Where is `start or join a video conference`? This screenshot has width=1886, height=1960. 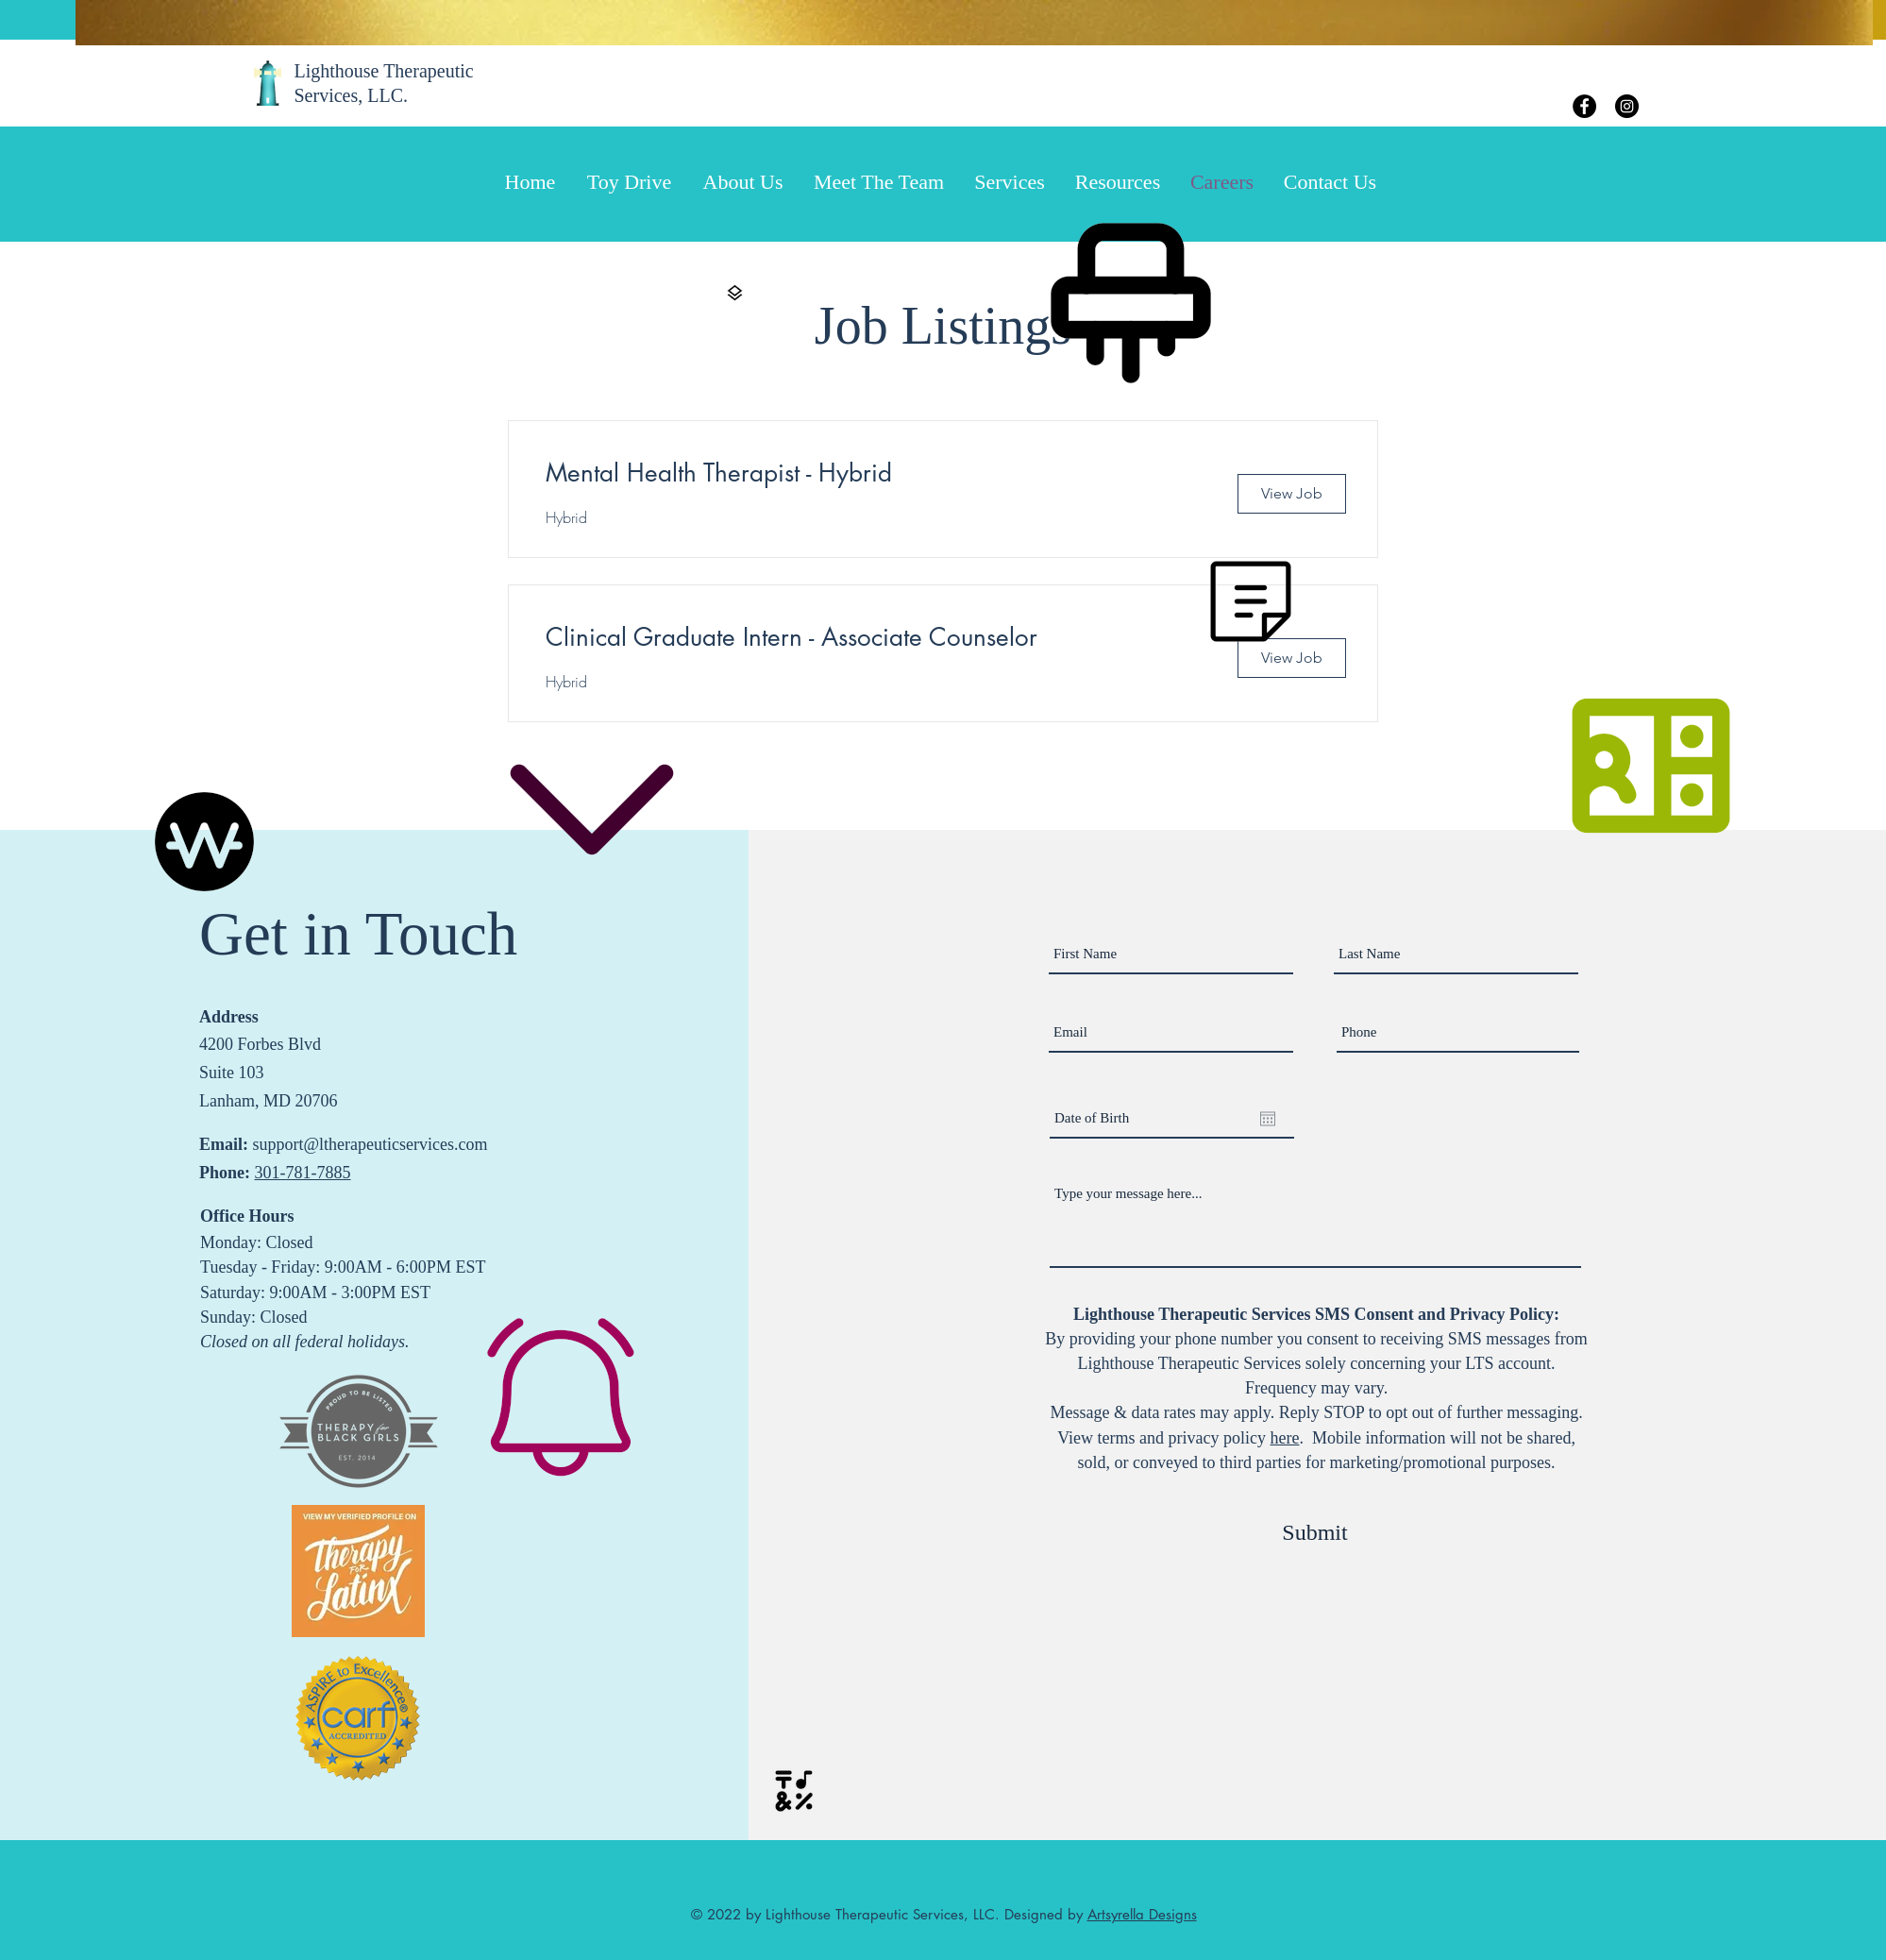
start or join a video conference is located at coordinates (1651, 766).